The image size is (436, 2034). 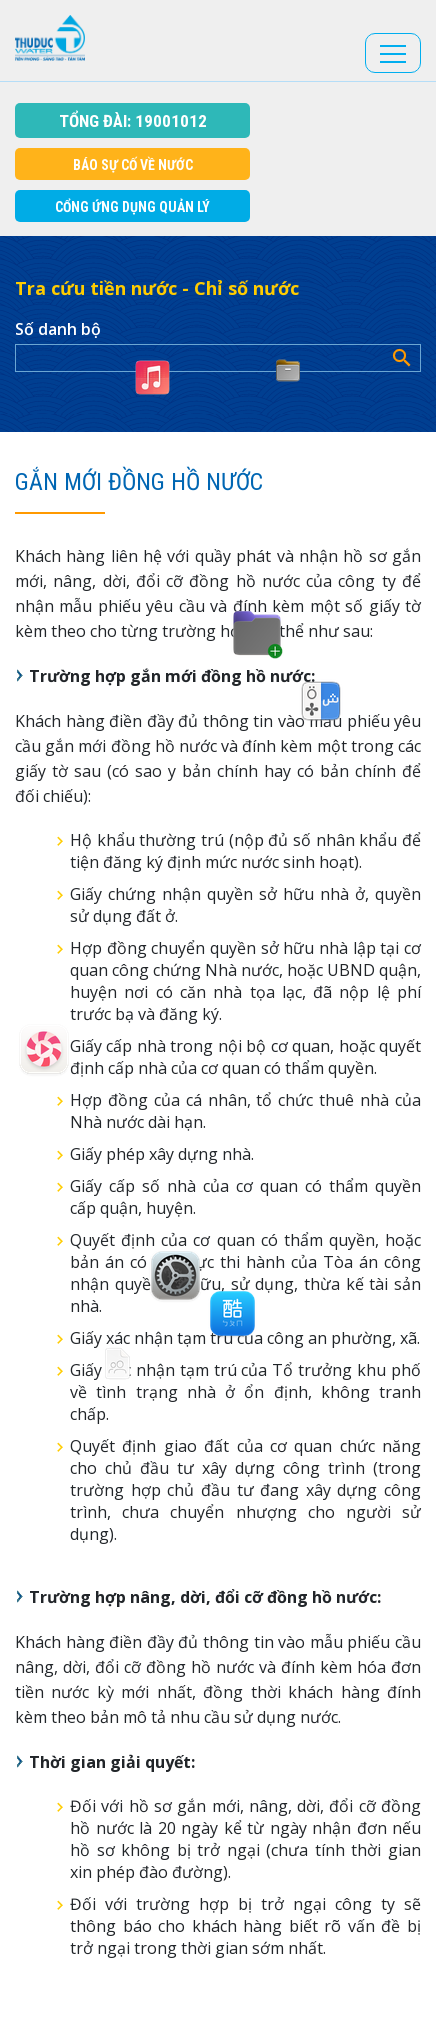 What do you see at coordinates (117, 1363) in the screenshot?
I see `indicates a file containing author or contributor information` at bounding box center [117, 1363].